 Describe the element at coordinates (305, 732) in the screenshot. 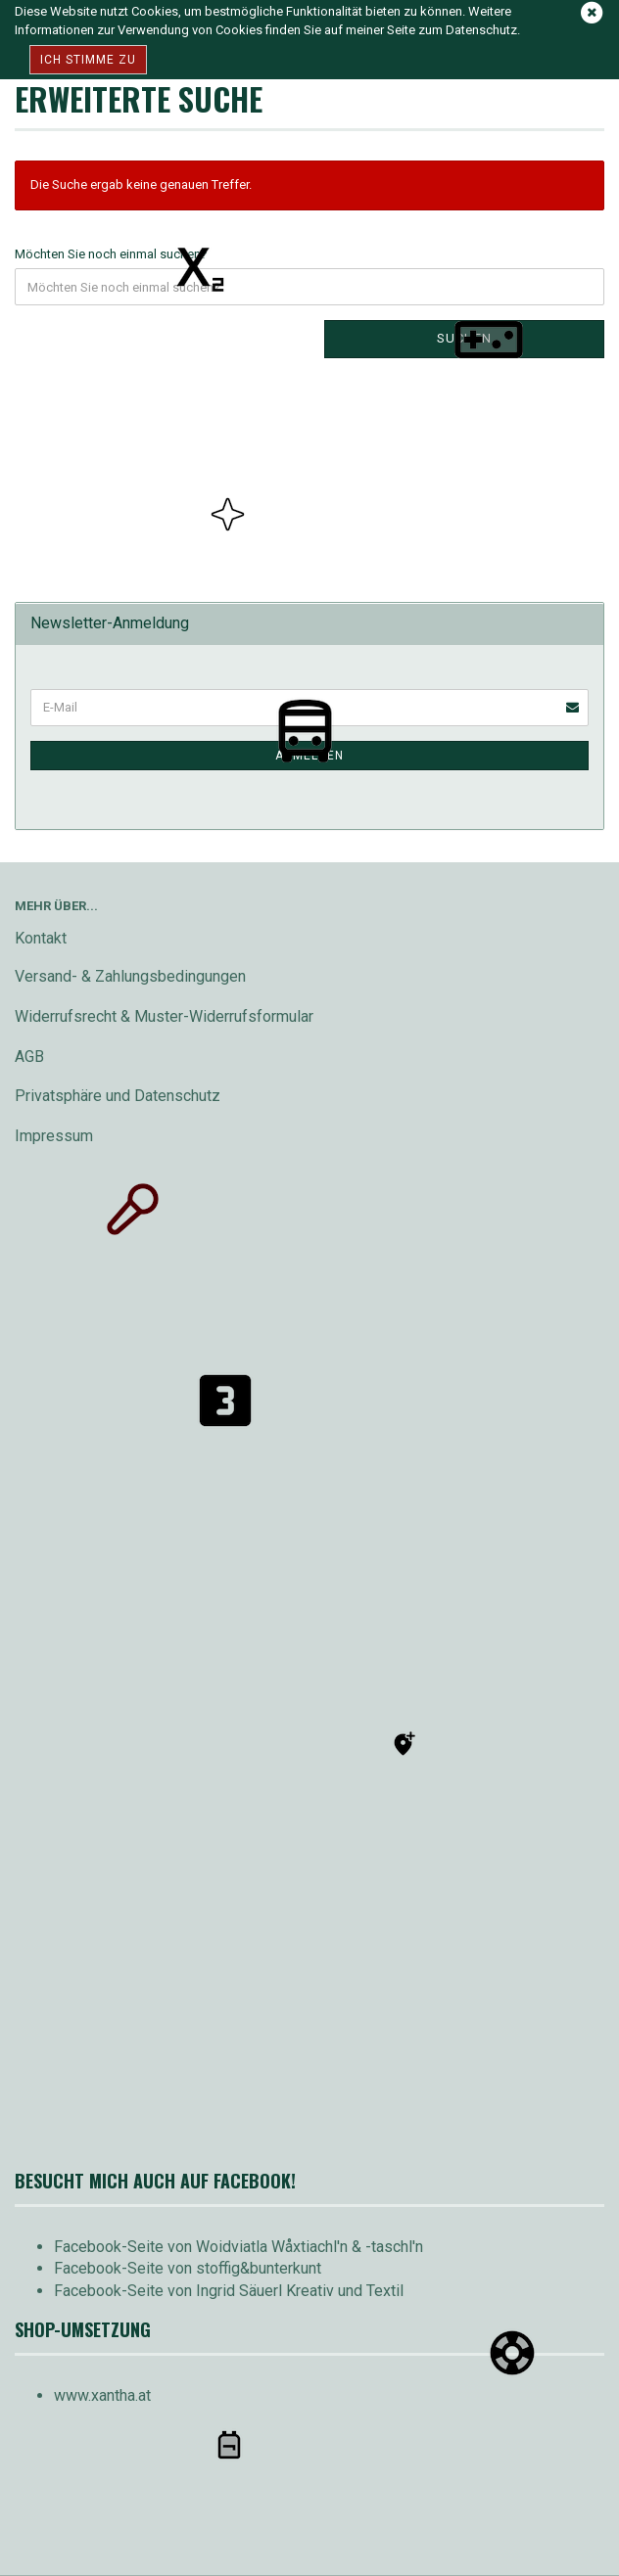

I see `get bus directions or routes` at that location.